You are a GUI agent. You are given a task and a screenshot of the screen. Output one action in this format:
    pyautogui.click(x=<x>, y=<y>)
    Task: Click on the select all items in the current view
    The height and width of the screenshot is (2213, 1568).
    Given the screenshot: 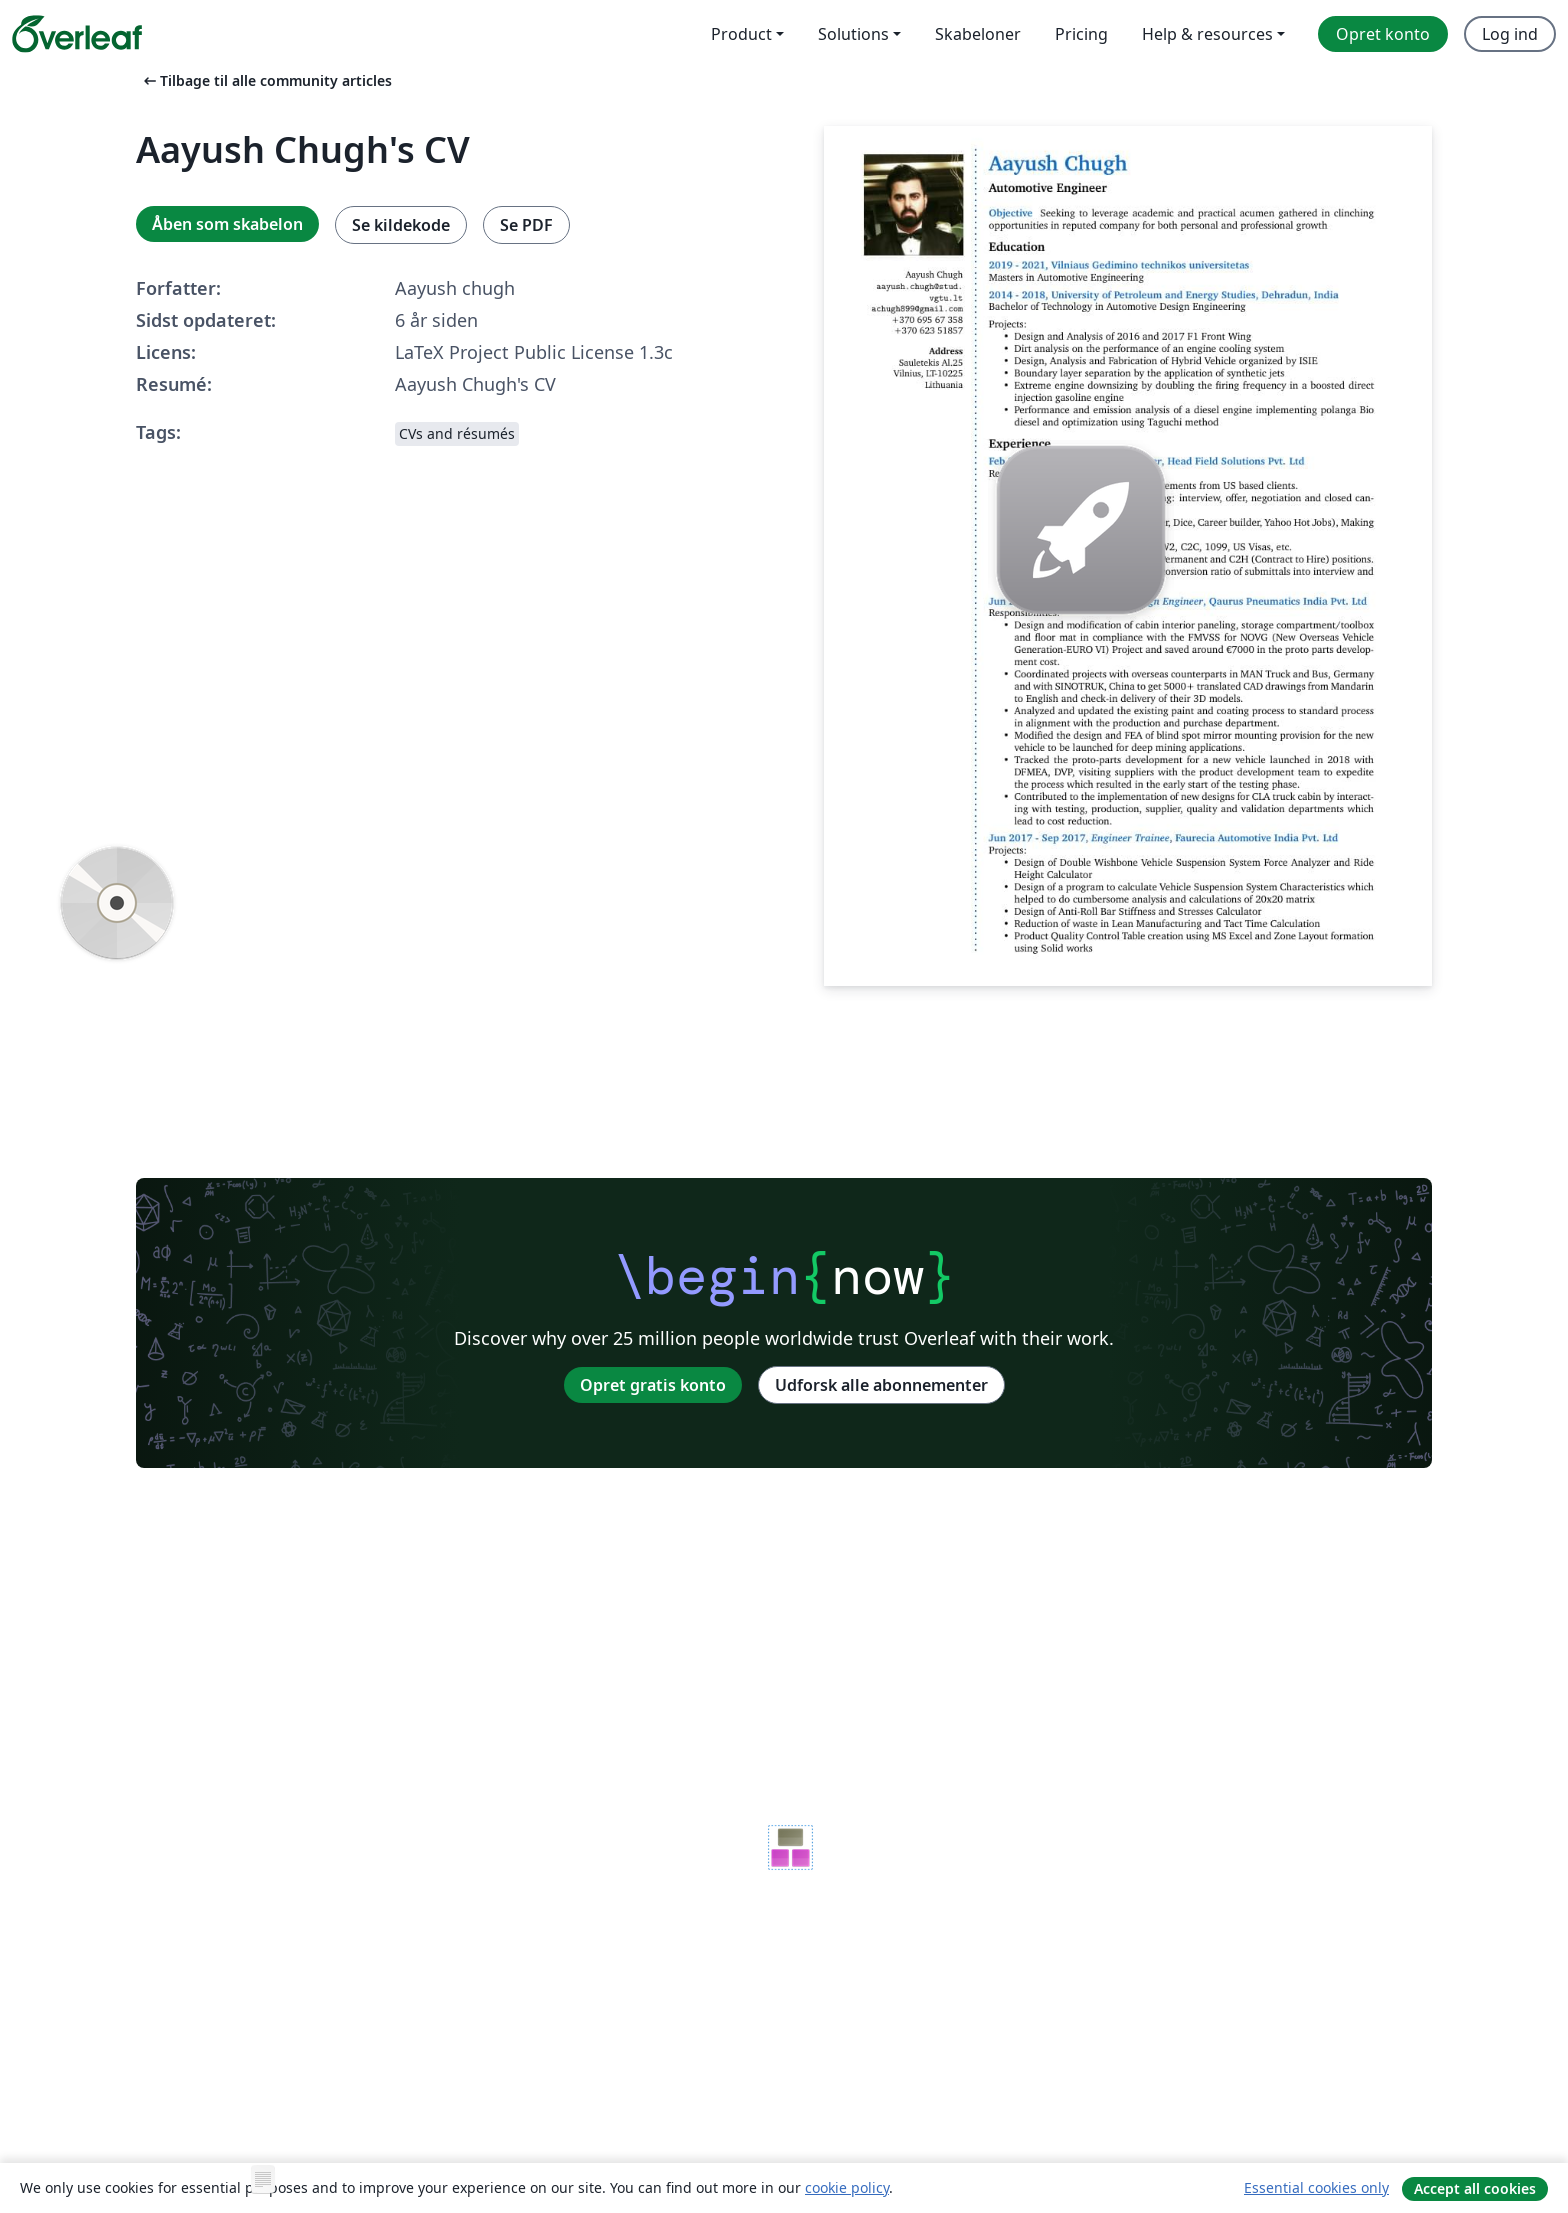 What is the action you would take?
    pyautogui.click(x=790, y=1847)
    